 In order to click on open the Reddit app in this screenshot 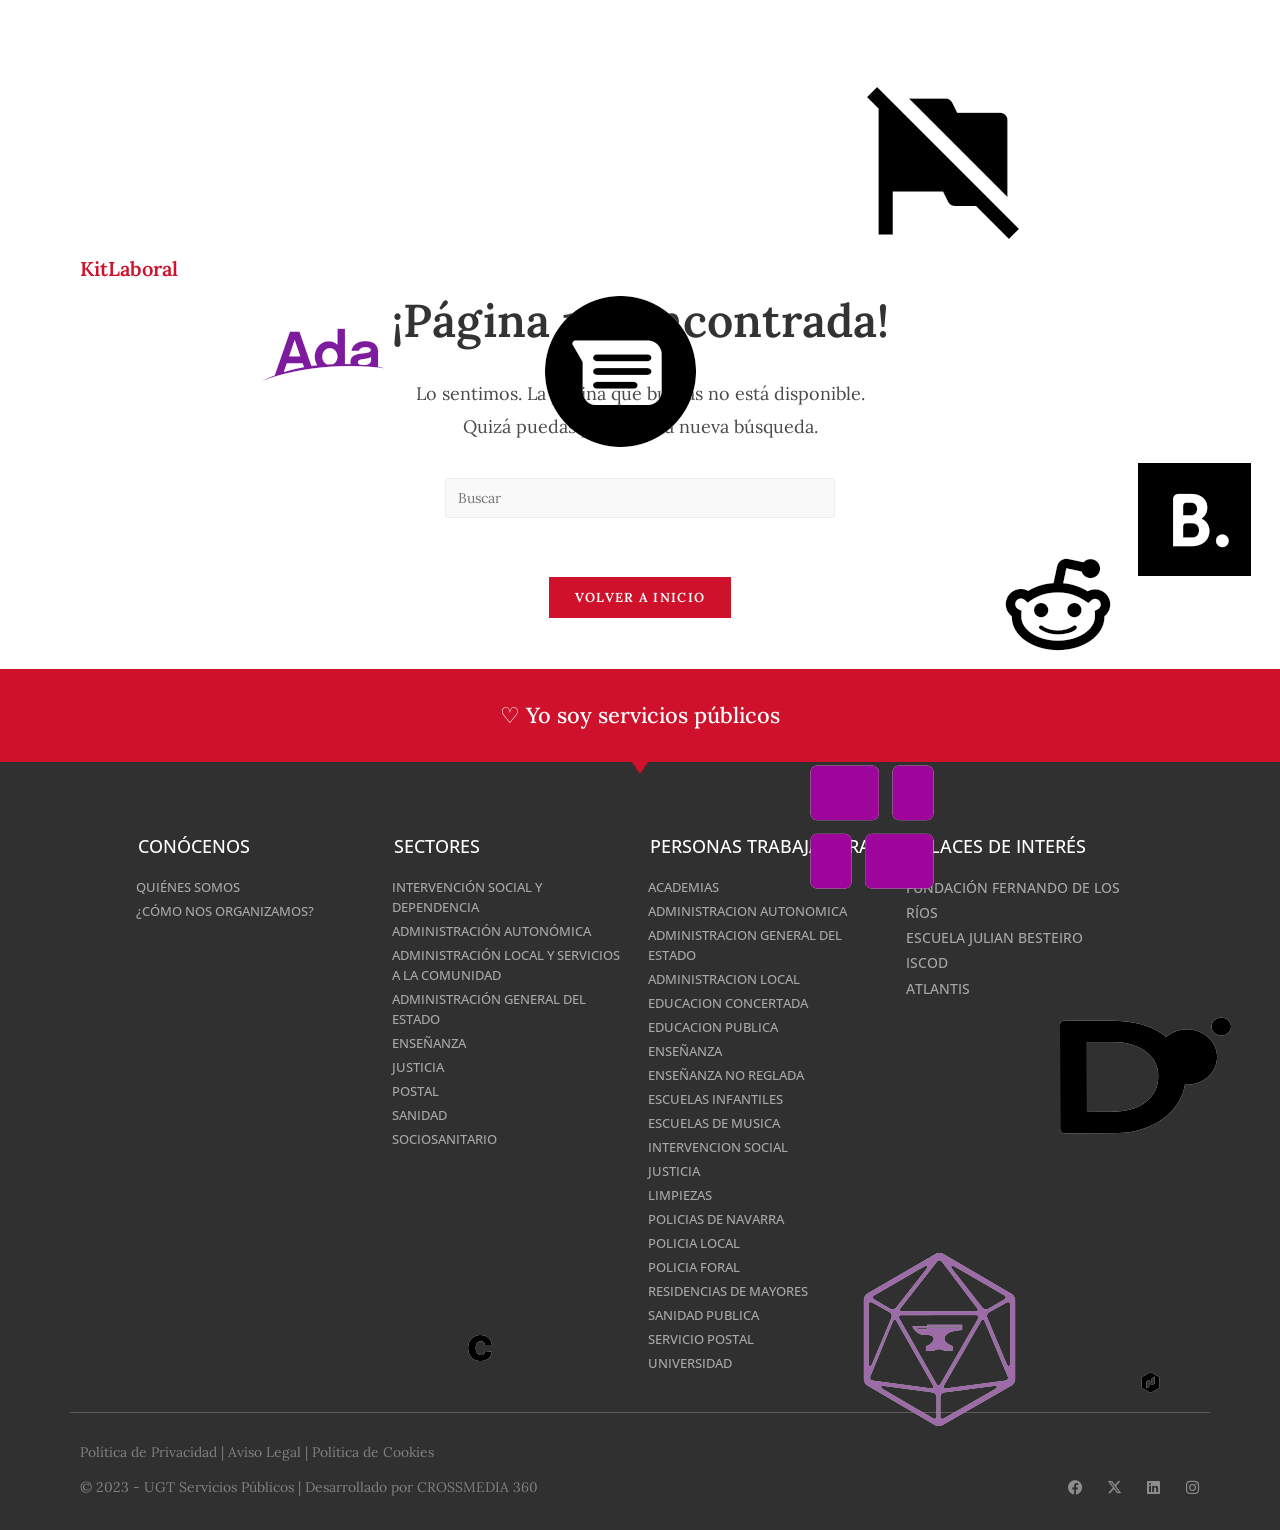, I will do `click(1058, 603)`.